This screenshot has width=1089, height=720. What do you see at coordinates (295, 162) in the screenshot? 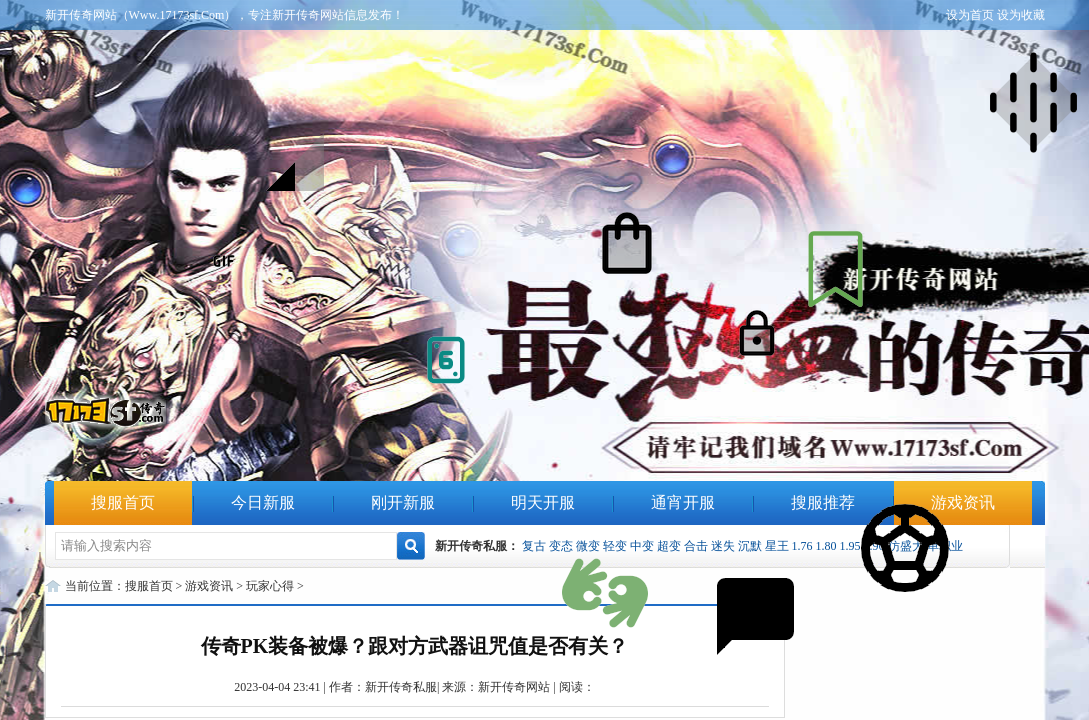
I see `indicates weak cellular signal strength` at bounding box center [295, 162].